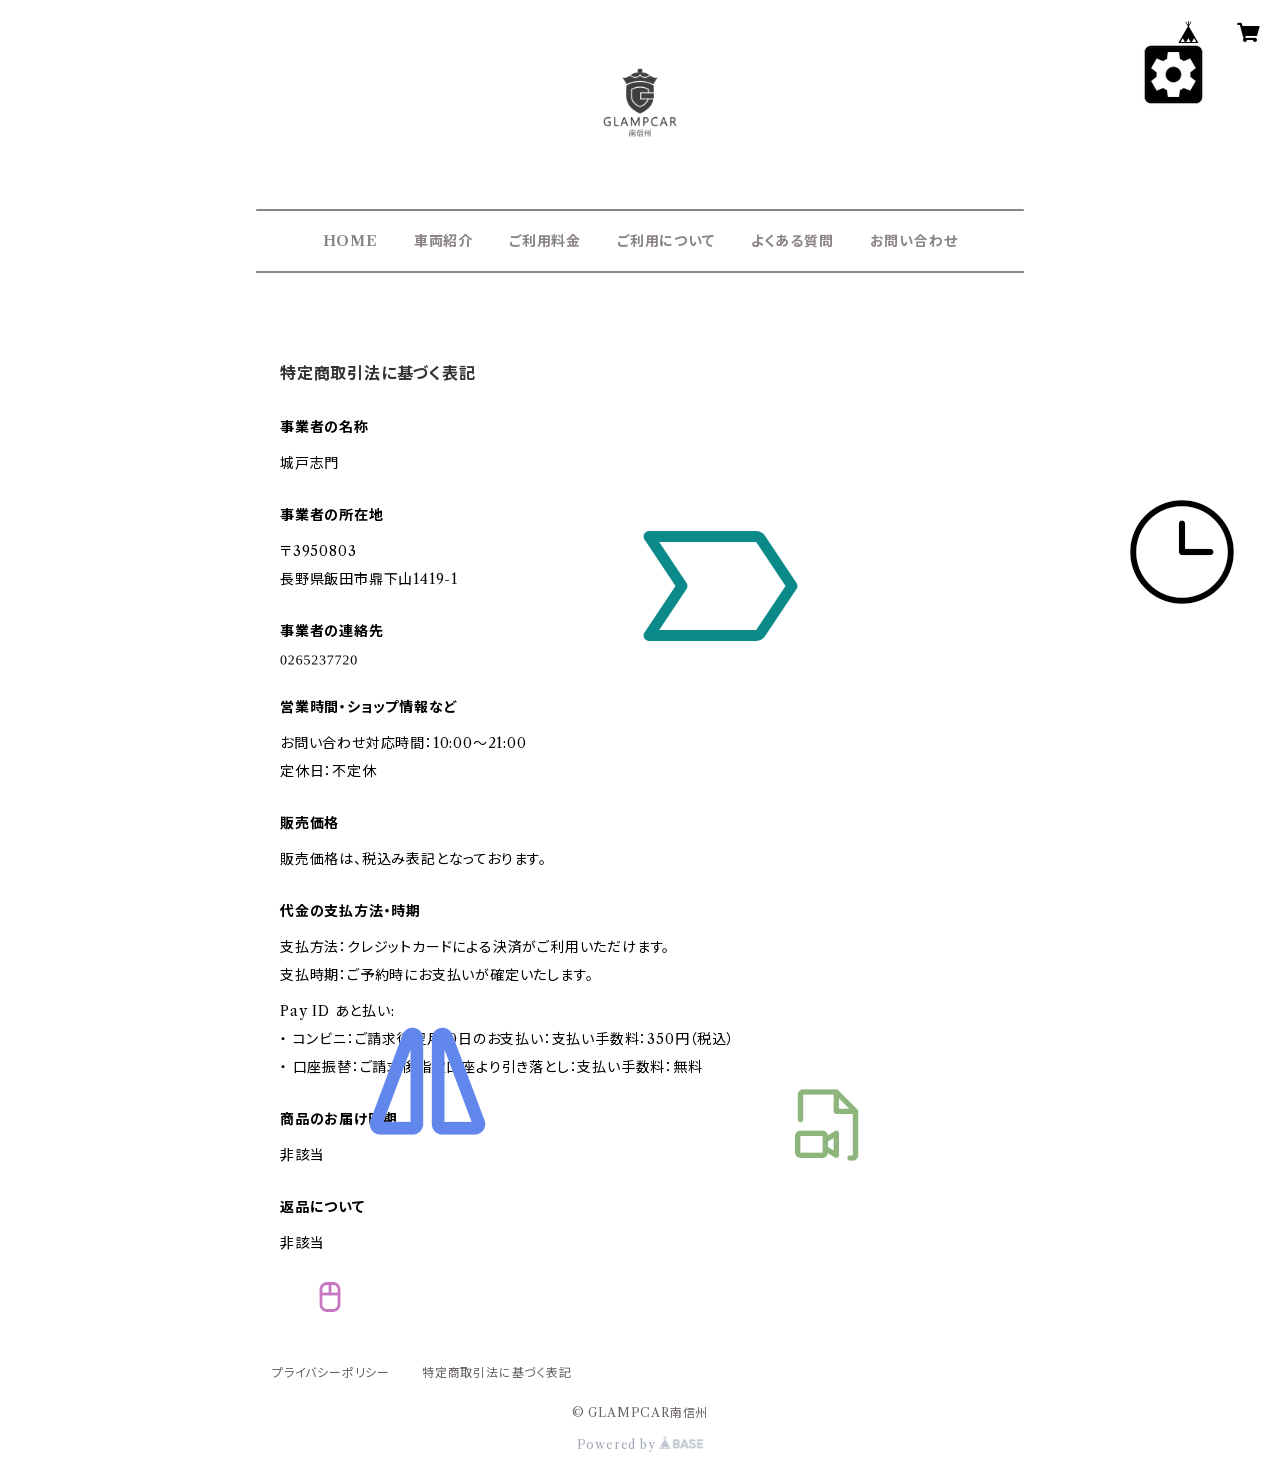 The width and height of the screenshot is (1280, 1481). What do you see at coordinates (828, 1125) in the screenshot?
I see `open a video file` at bounding box center [828, 1125].